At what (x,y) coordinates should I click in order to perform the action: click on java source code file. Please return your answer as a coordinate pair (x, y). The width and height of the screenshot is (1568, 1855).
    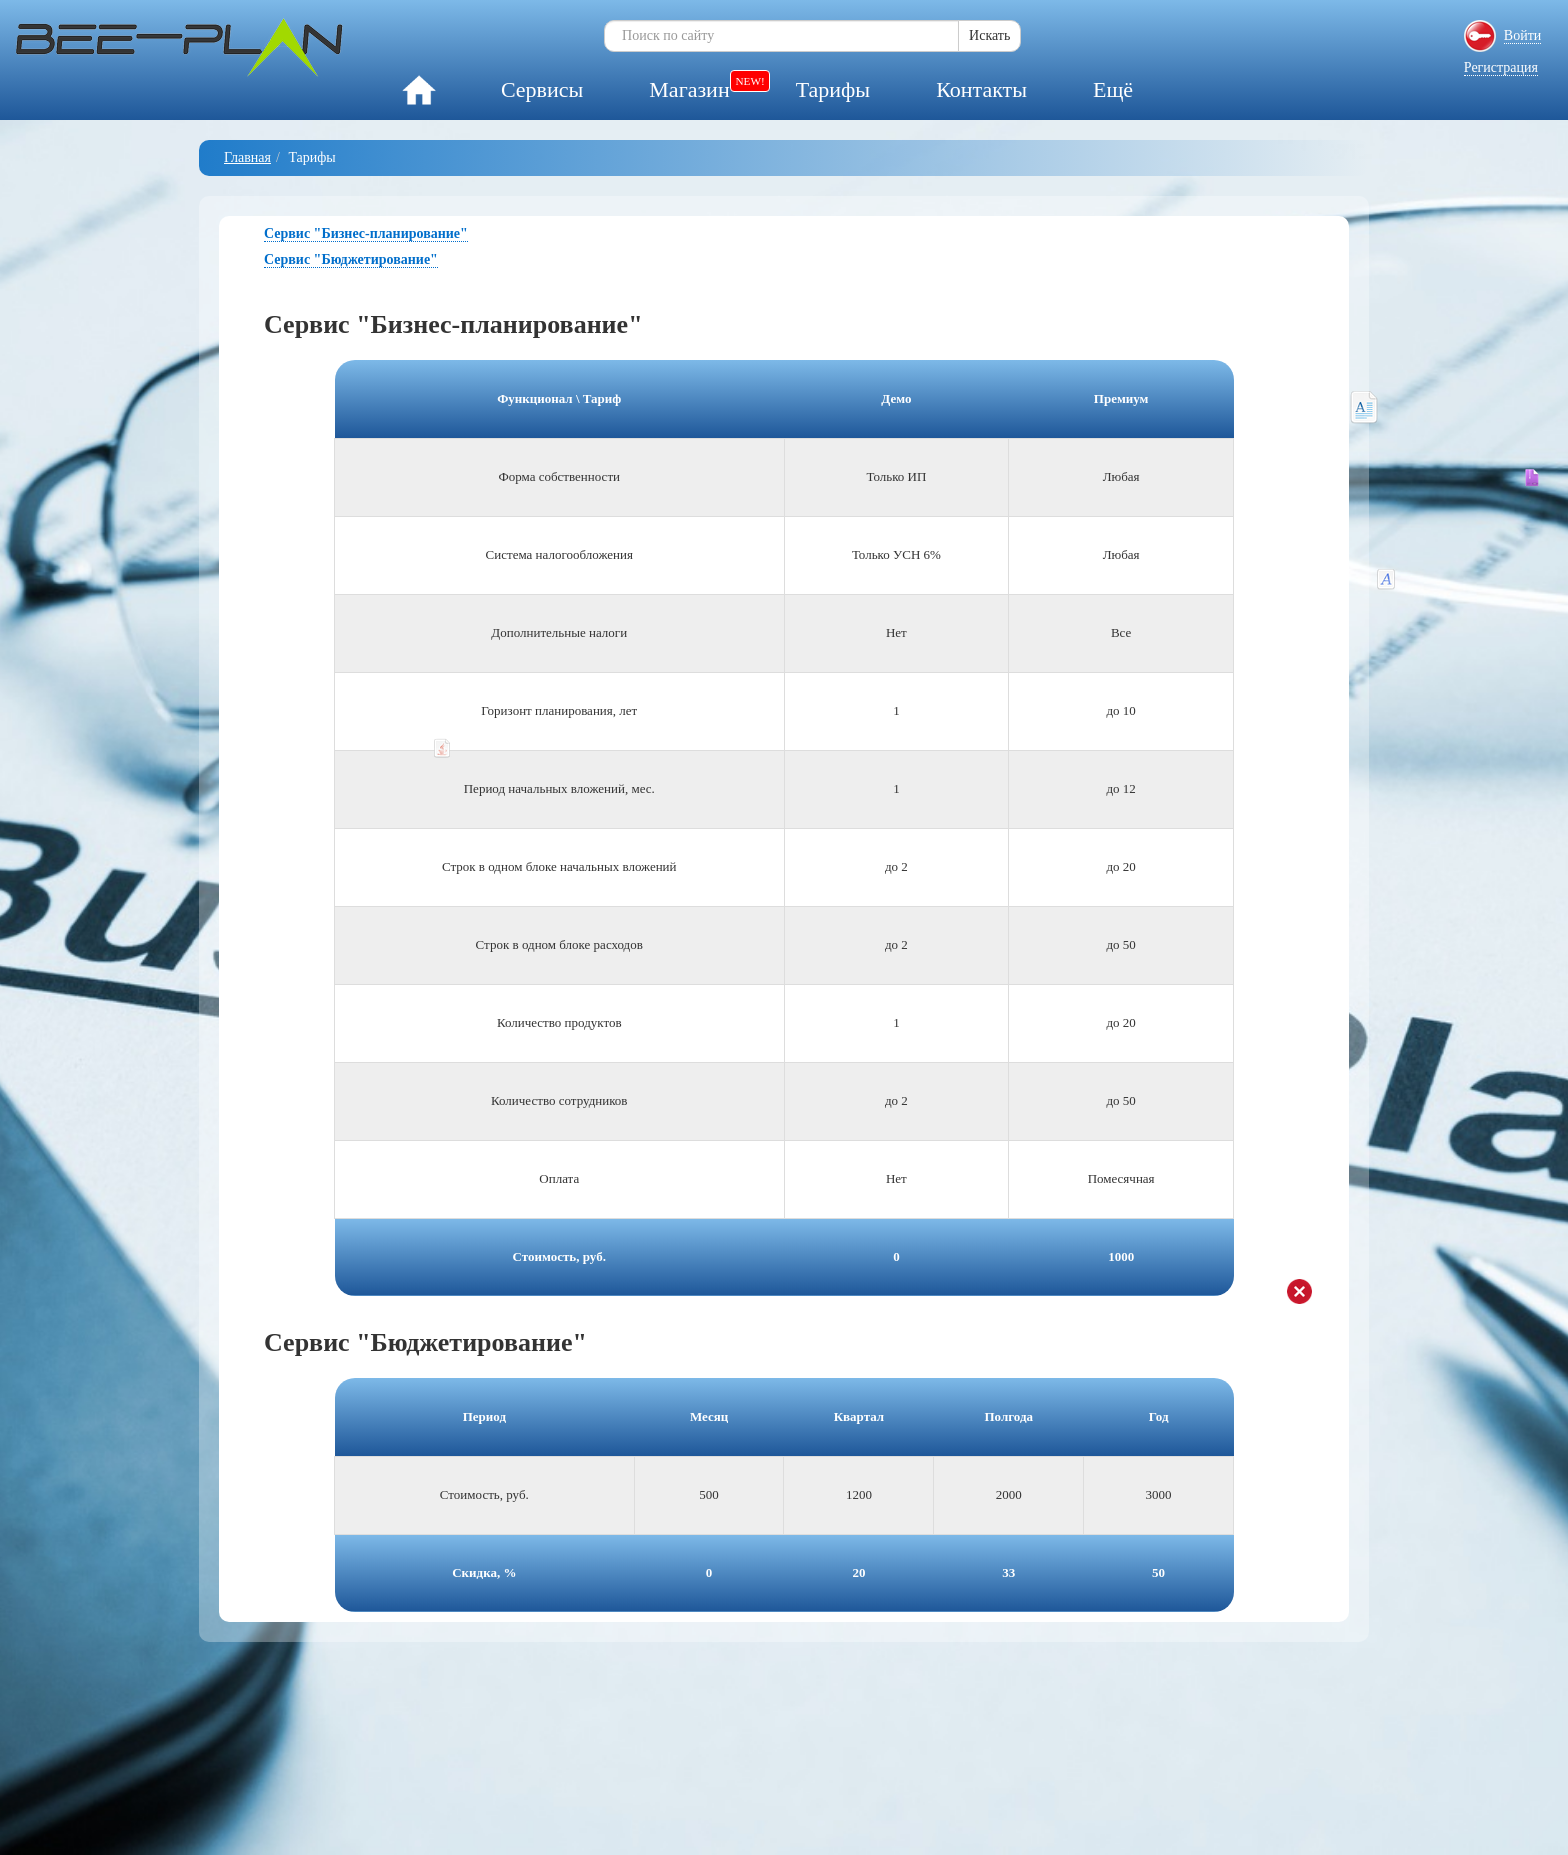
    Looking at the image, I should click on (442, 748).